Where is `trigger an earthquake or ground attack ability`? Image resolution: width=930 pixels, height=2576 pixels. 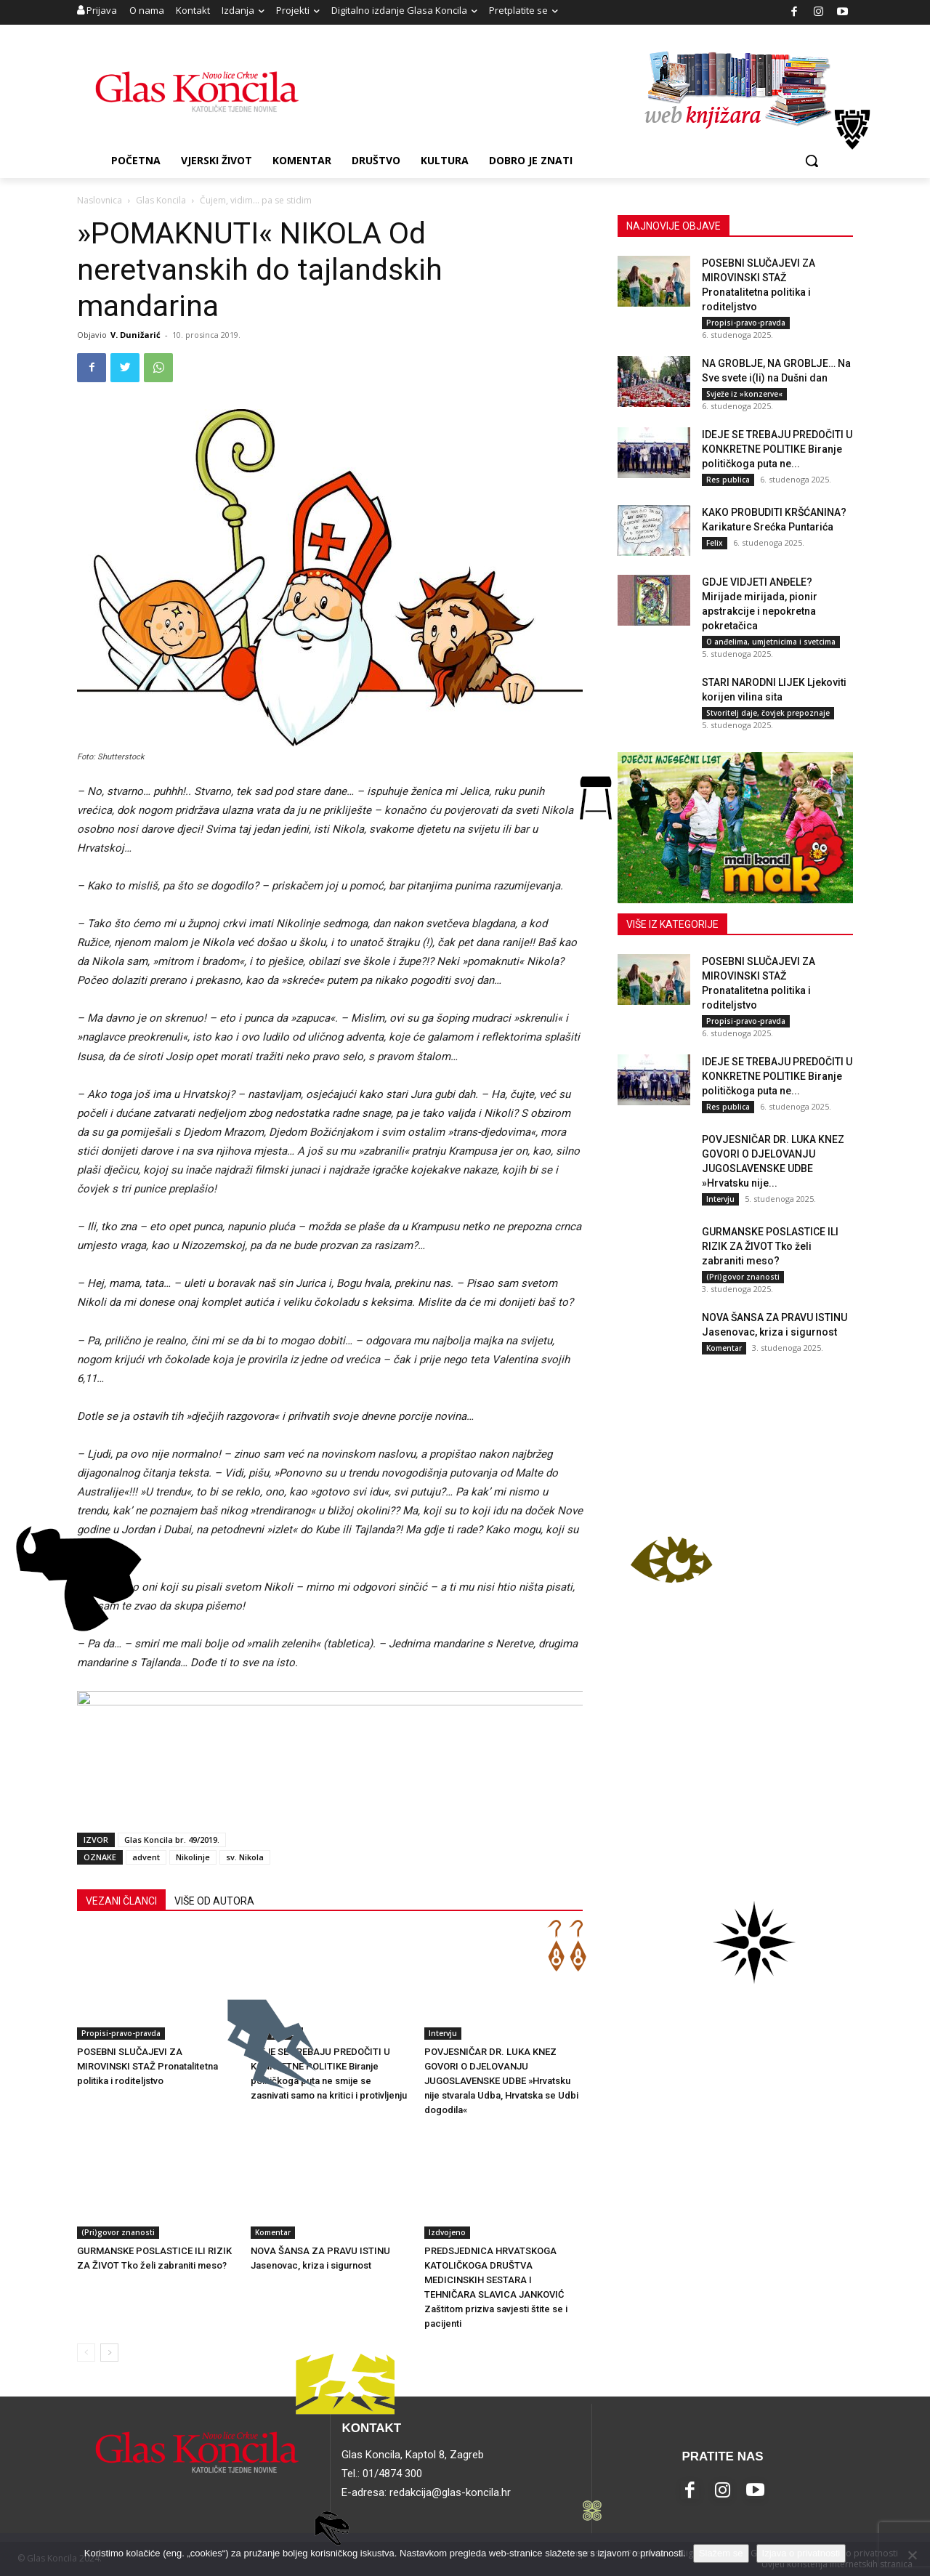
trigger an earthquake or ground attack ability is located at coordinates (344, 2365).